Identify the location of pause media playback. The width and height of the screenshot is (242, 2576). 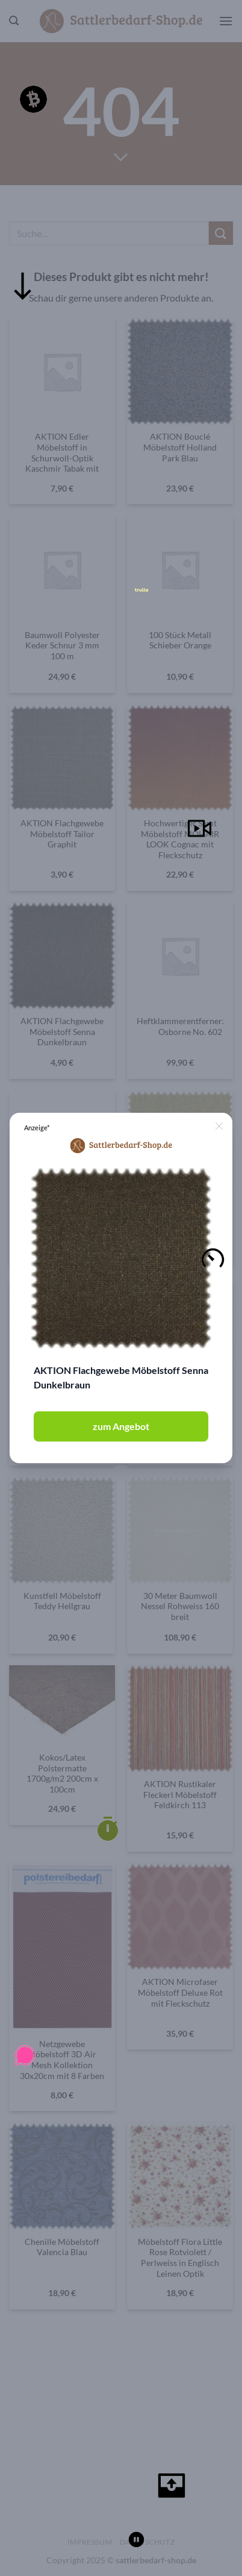
(136, 2539).